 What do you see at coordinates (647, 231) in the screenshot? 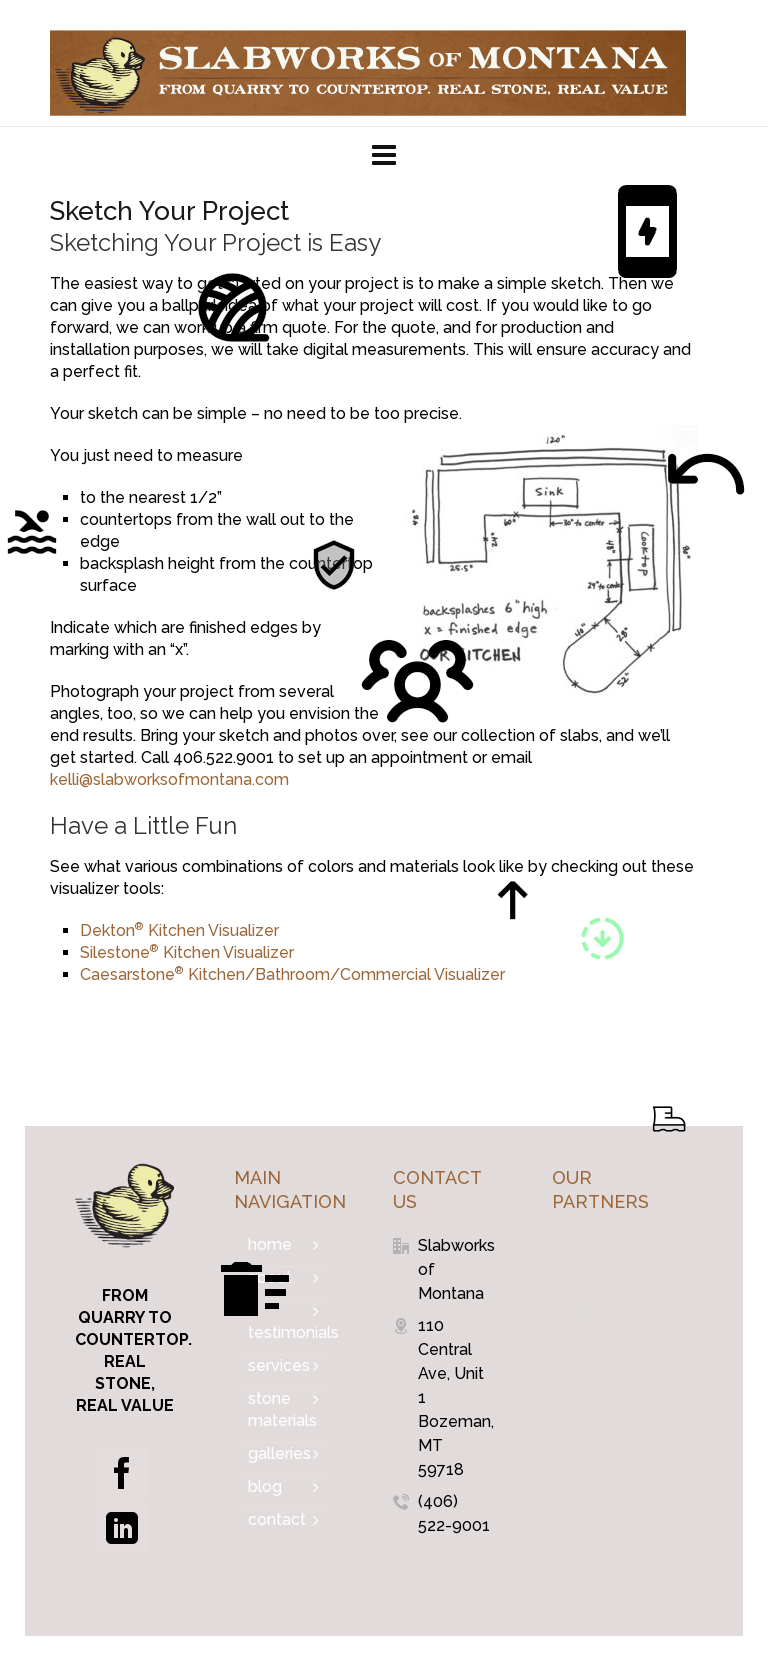
I see `find nearby charging stations` at bounding box center [647, 231].